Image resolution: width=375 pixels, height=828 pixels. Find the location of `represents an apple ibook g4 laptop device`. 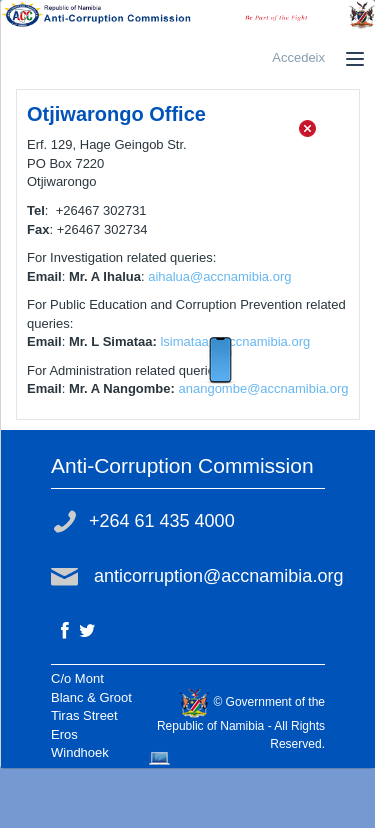

represents an apple ibook g4 laptop device is located at coordinates (159, 758).